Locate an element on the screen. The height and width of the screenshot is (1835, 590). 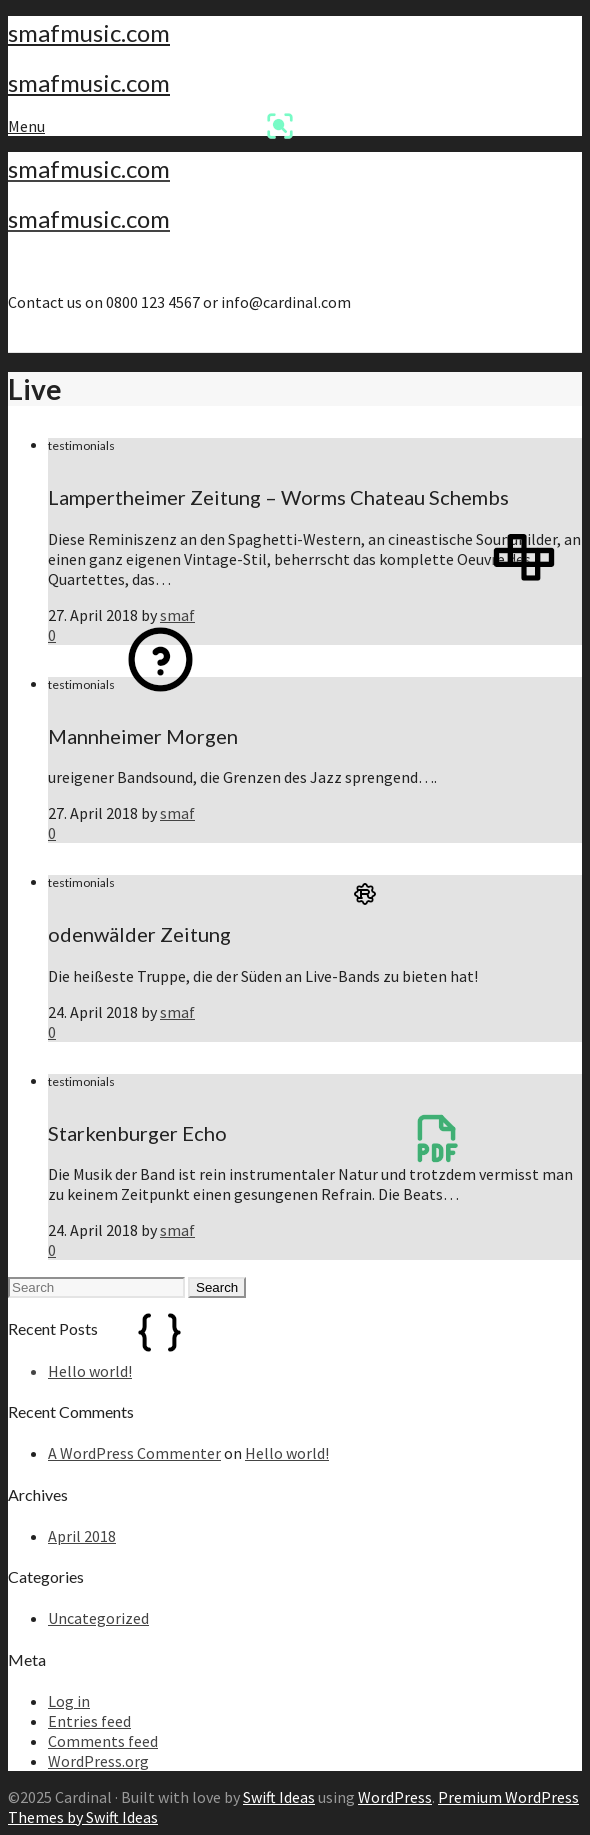
view 3d model unfolded net is located at coordinates (524, 556).